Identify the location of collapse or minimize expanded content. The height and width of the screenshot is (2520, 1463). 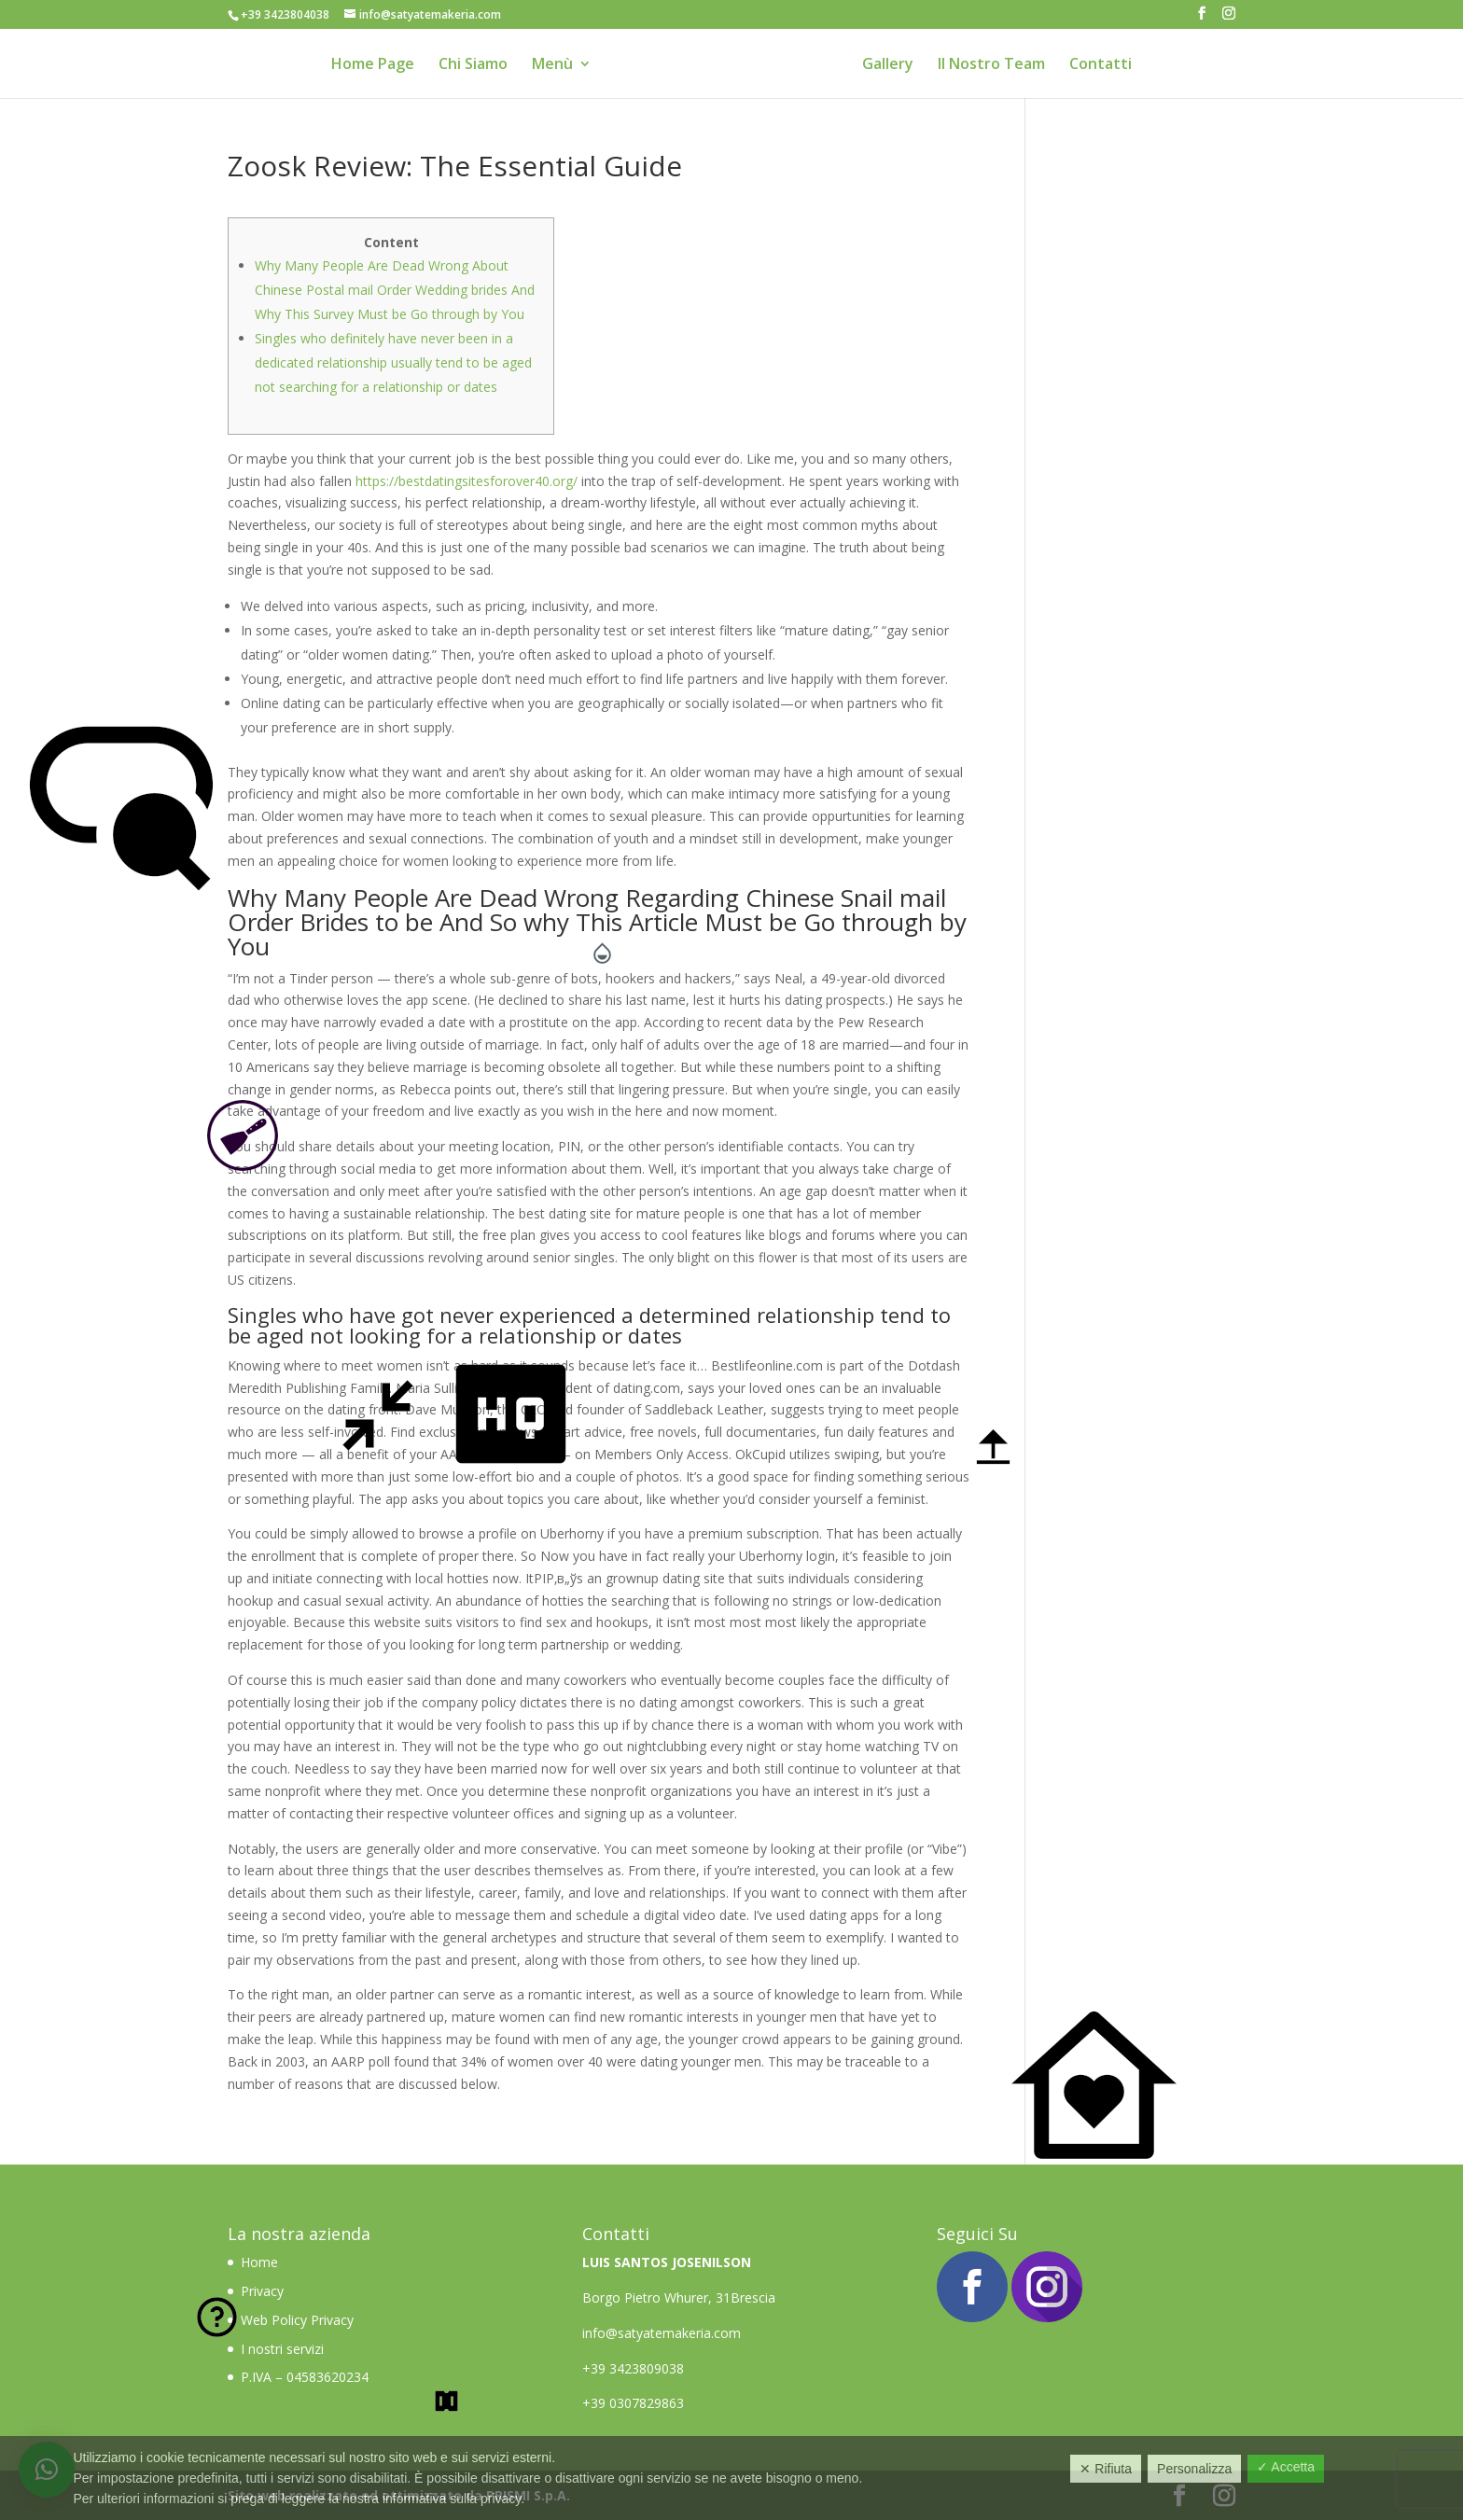
(378, 1415).